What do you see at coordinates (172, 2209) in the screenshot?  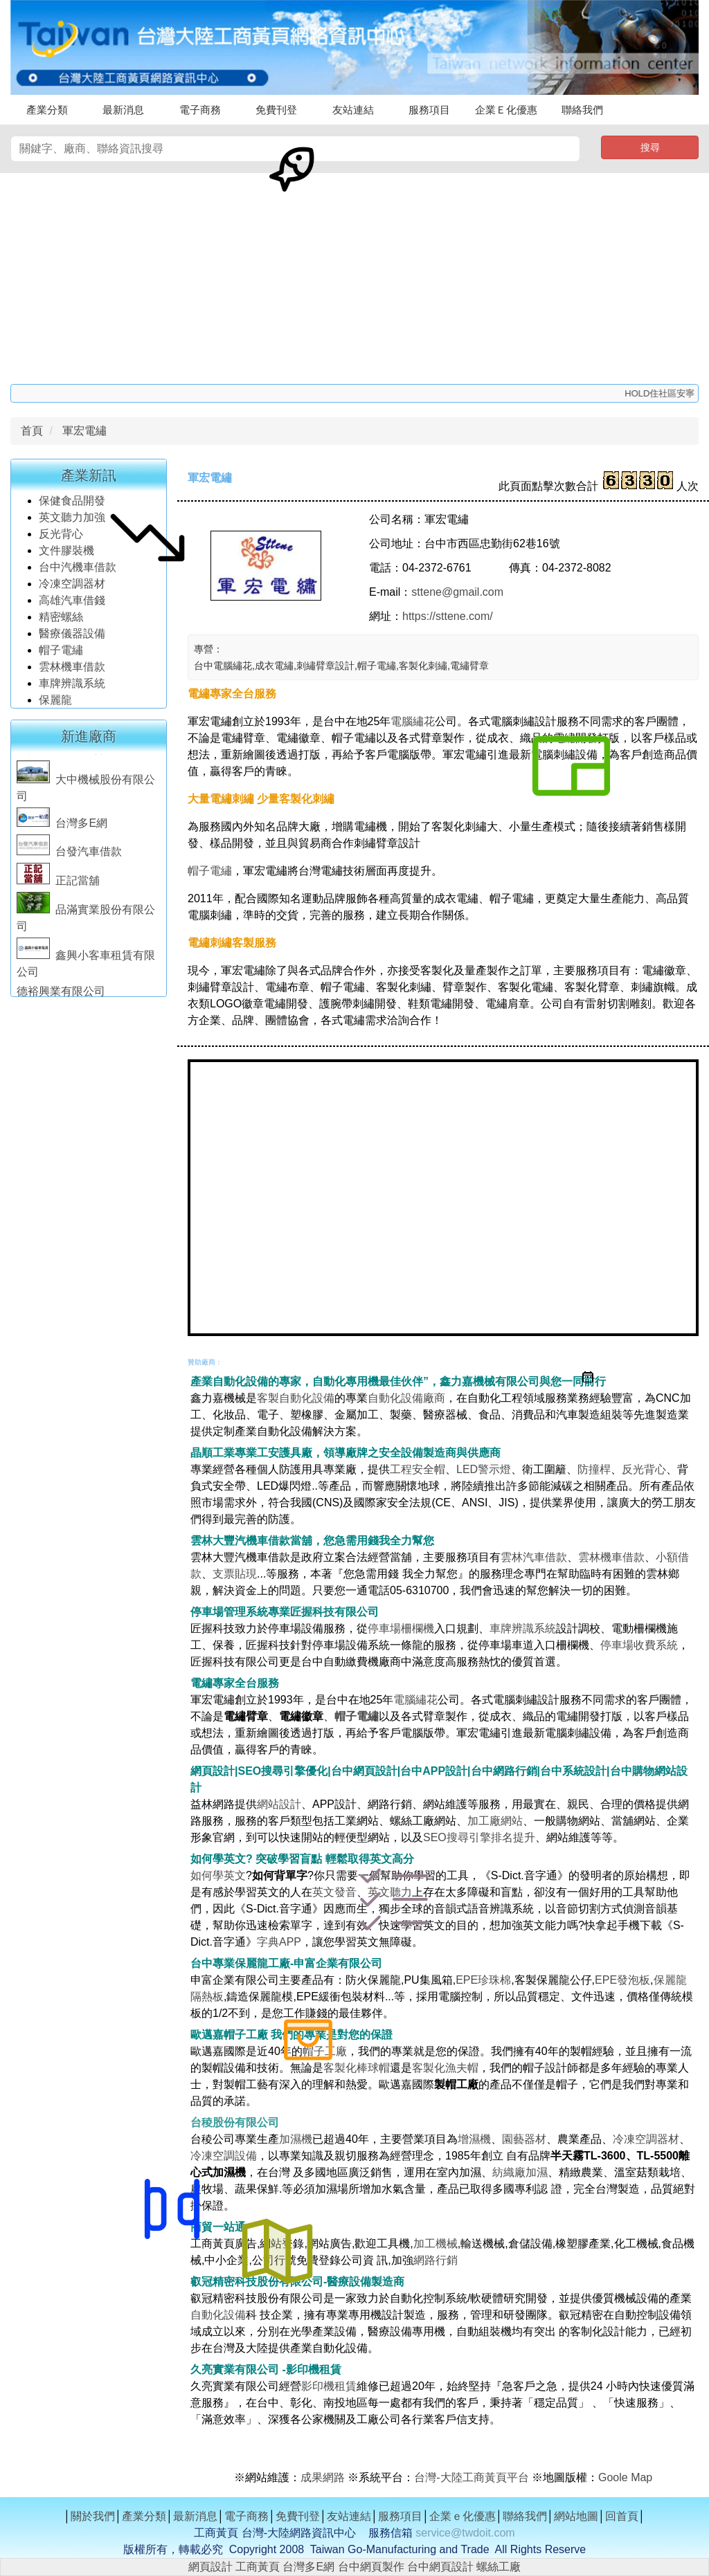 I see `distribute elements with equal horizontal spacing` at bounding box center [172, 2209].